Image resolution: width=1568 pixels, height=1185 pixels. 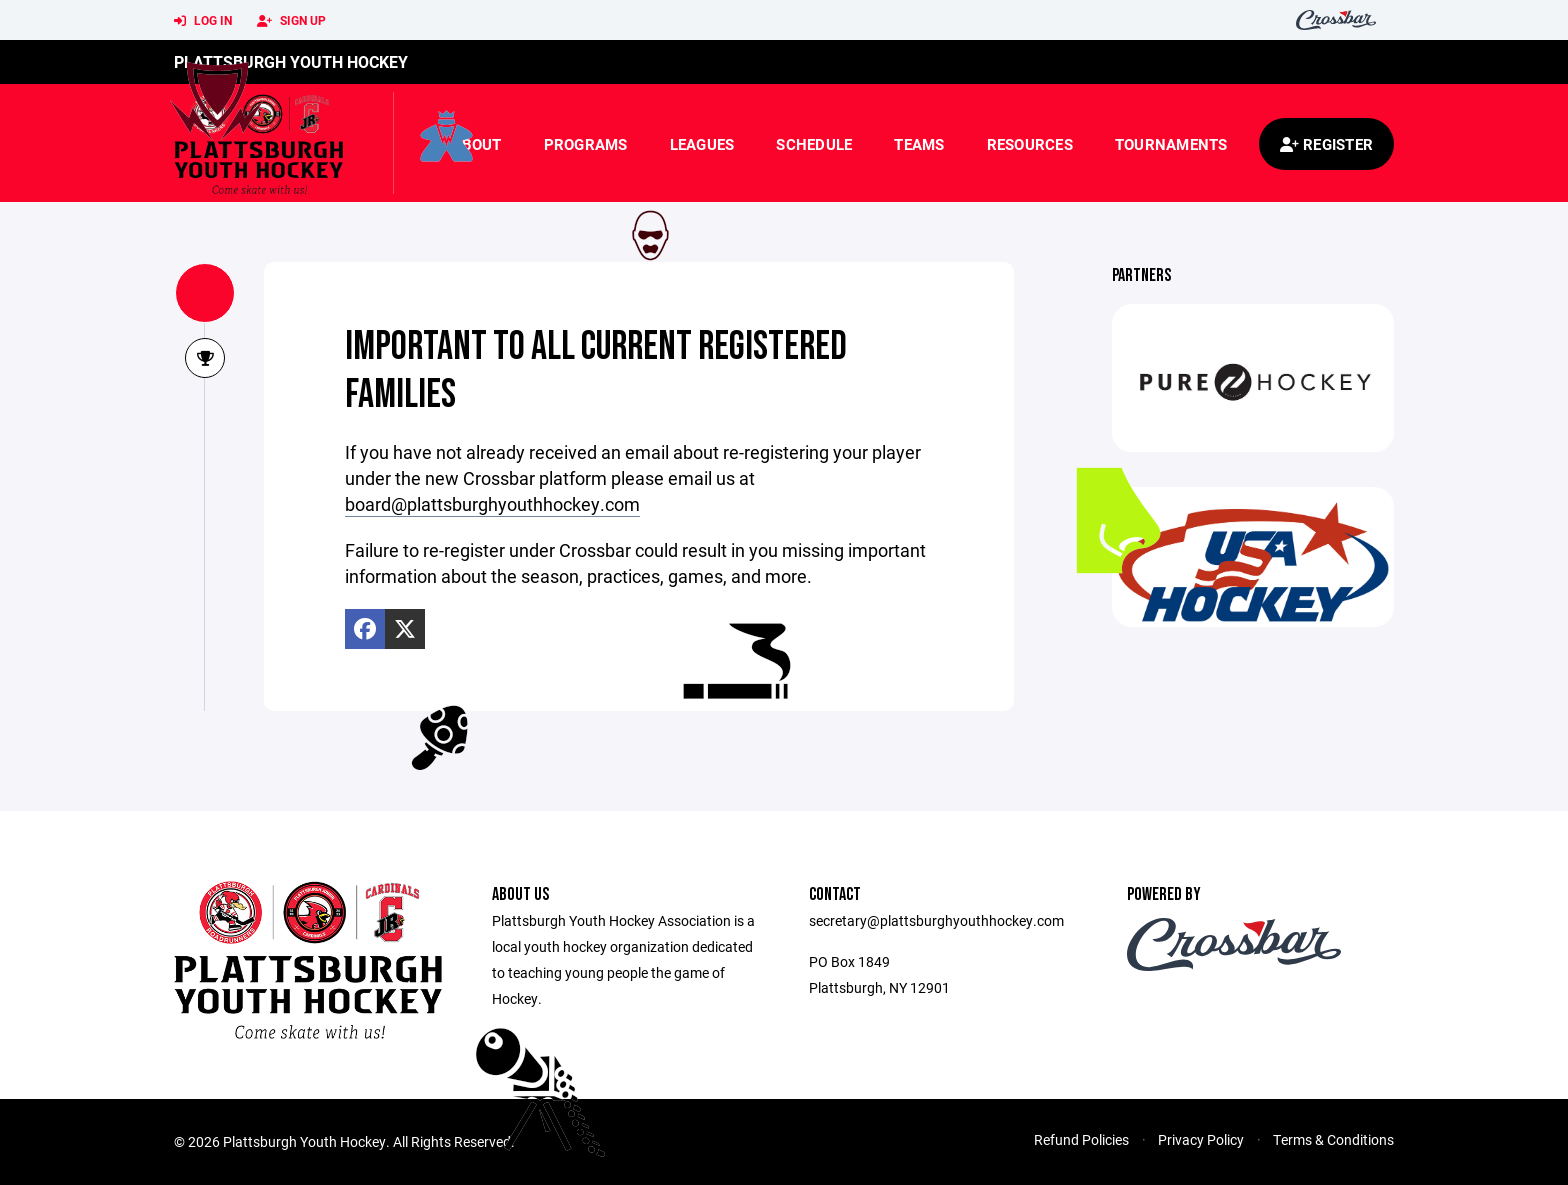 I want to click on select the king piece in a board game, so click(x=446, y=137).